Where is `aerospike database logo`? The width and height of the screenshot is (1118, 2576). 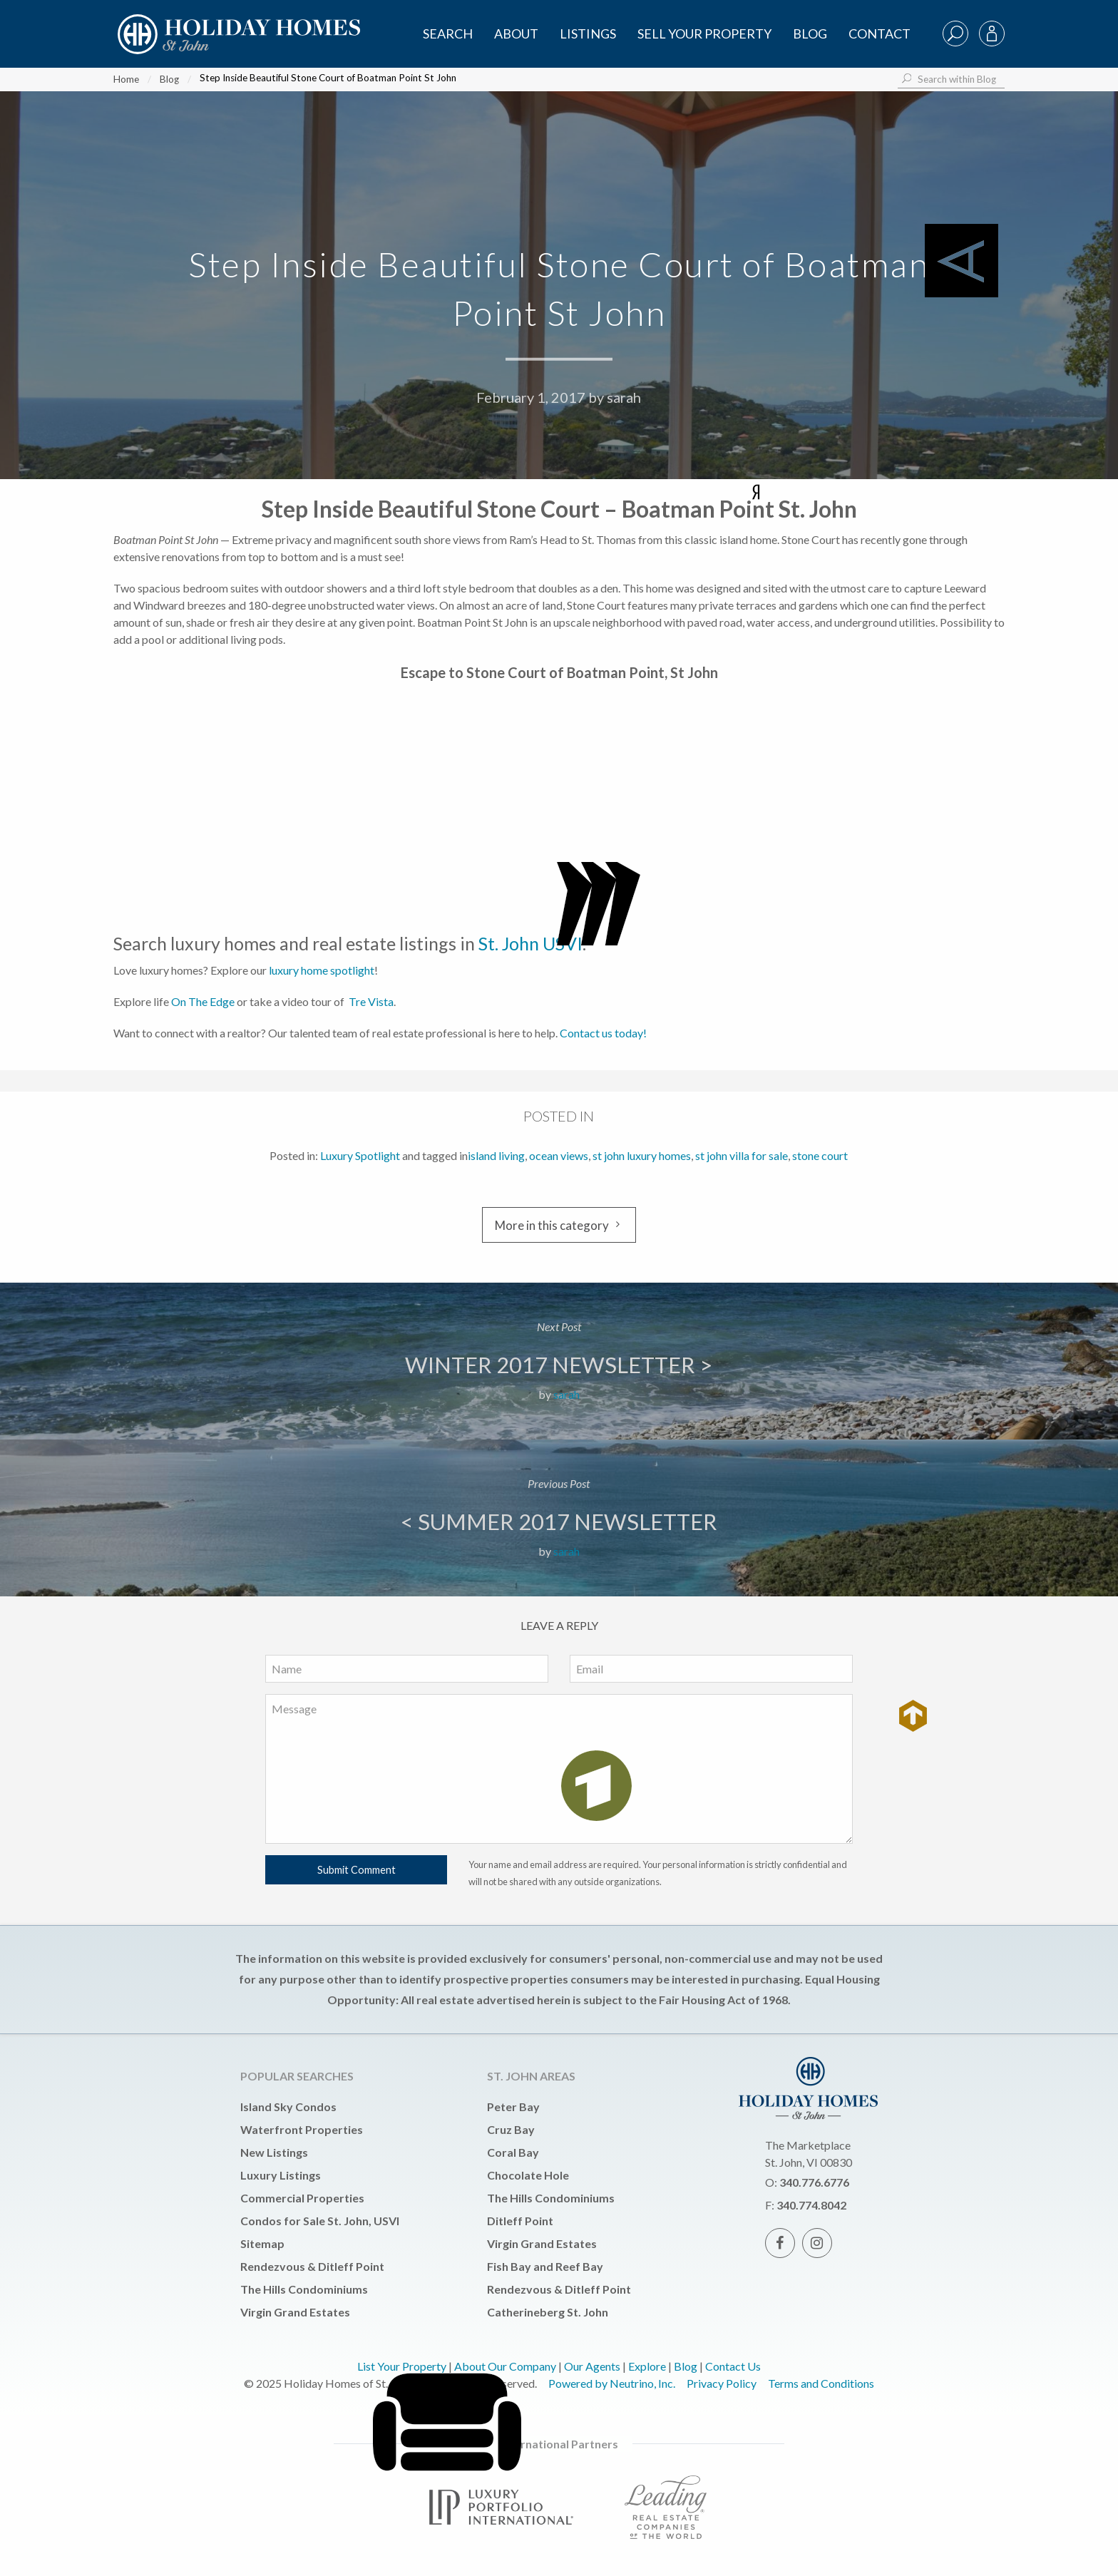
aerospike database logo is located at coordinates (961, 260).